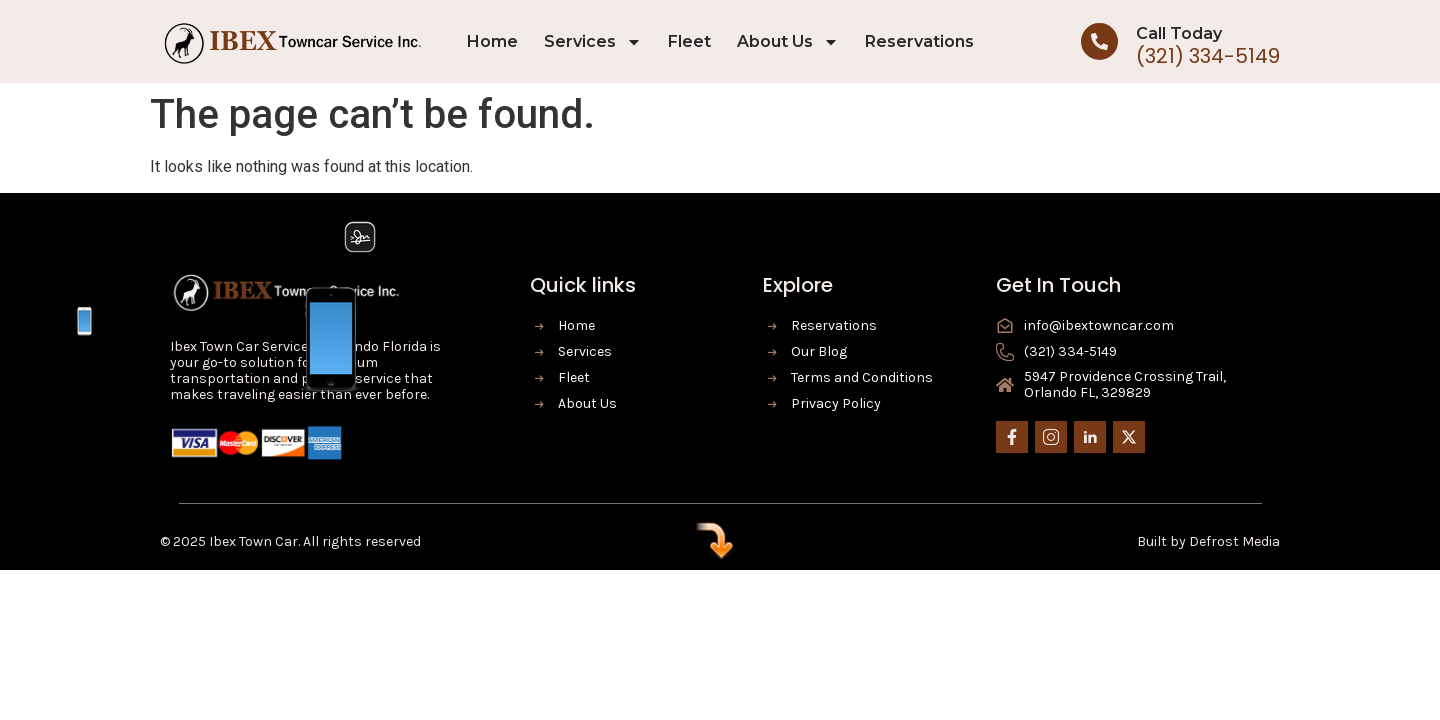 The height and width of the screenshot is (720, 1440). What do you see at coordinates (716, 542) in the screenshot?
I see `rotate object clockwise` at bounding box center [716, 542].